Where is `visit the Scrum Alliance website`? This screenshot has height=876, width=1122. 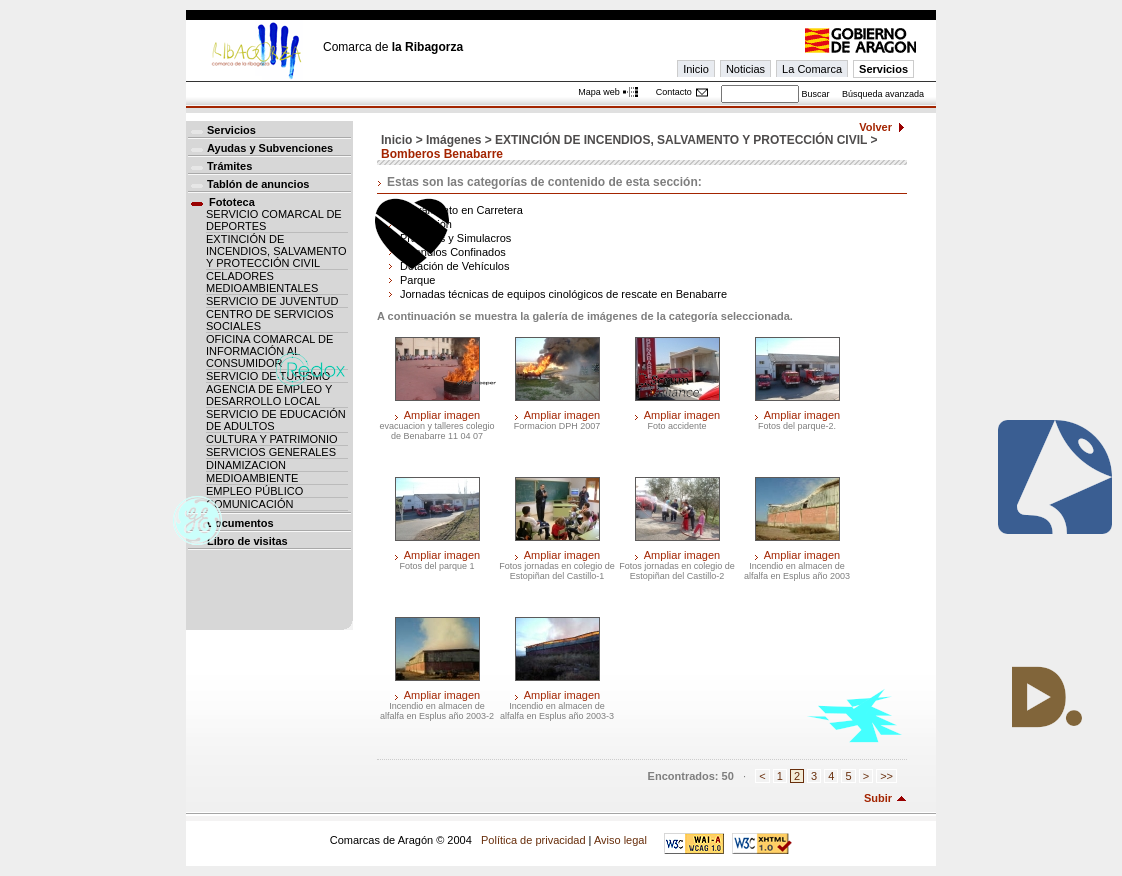 visit the Scrum Alliance website is located at coordinates (669, 385).